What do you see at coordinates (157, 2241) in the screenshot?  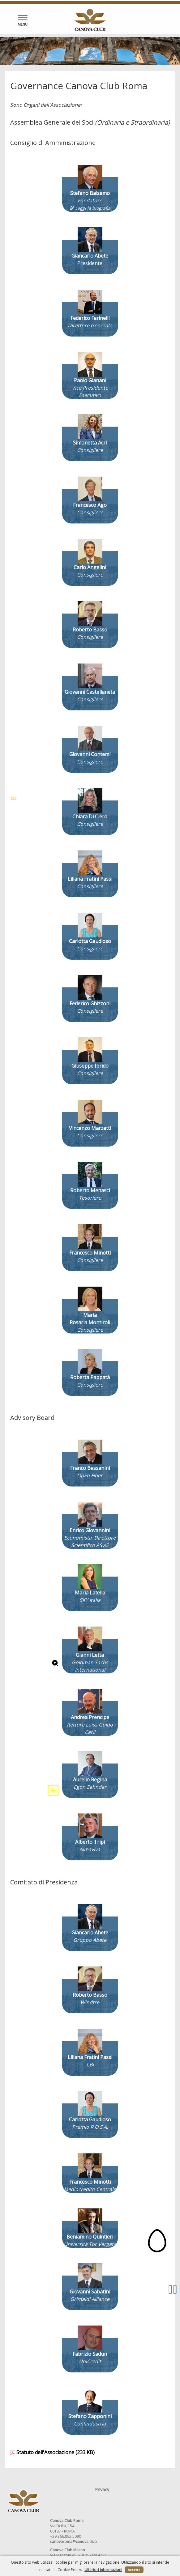 I see `indicates egg or egg-related content` at bounding box center [157, 2241].